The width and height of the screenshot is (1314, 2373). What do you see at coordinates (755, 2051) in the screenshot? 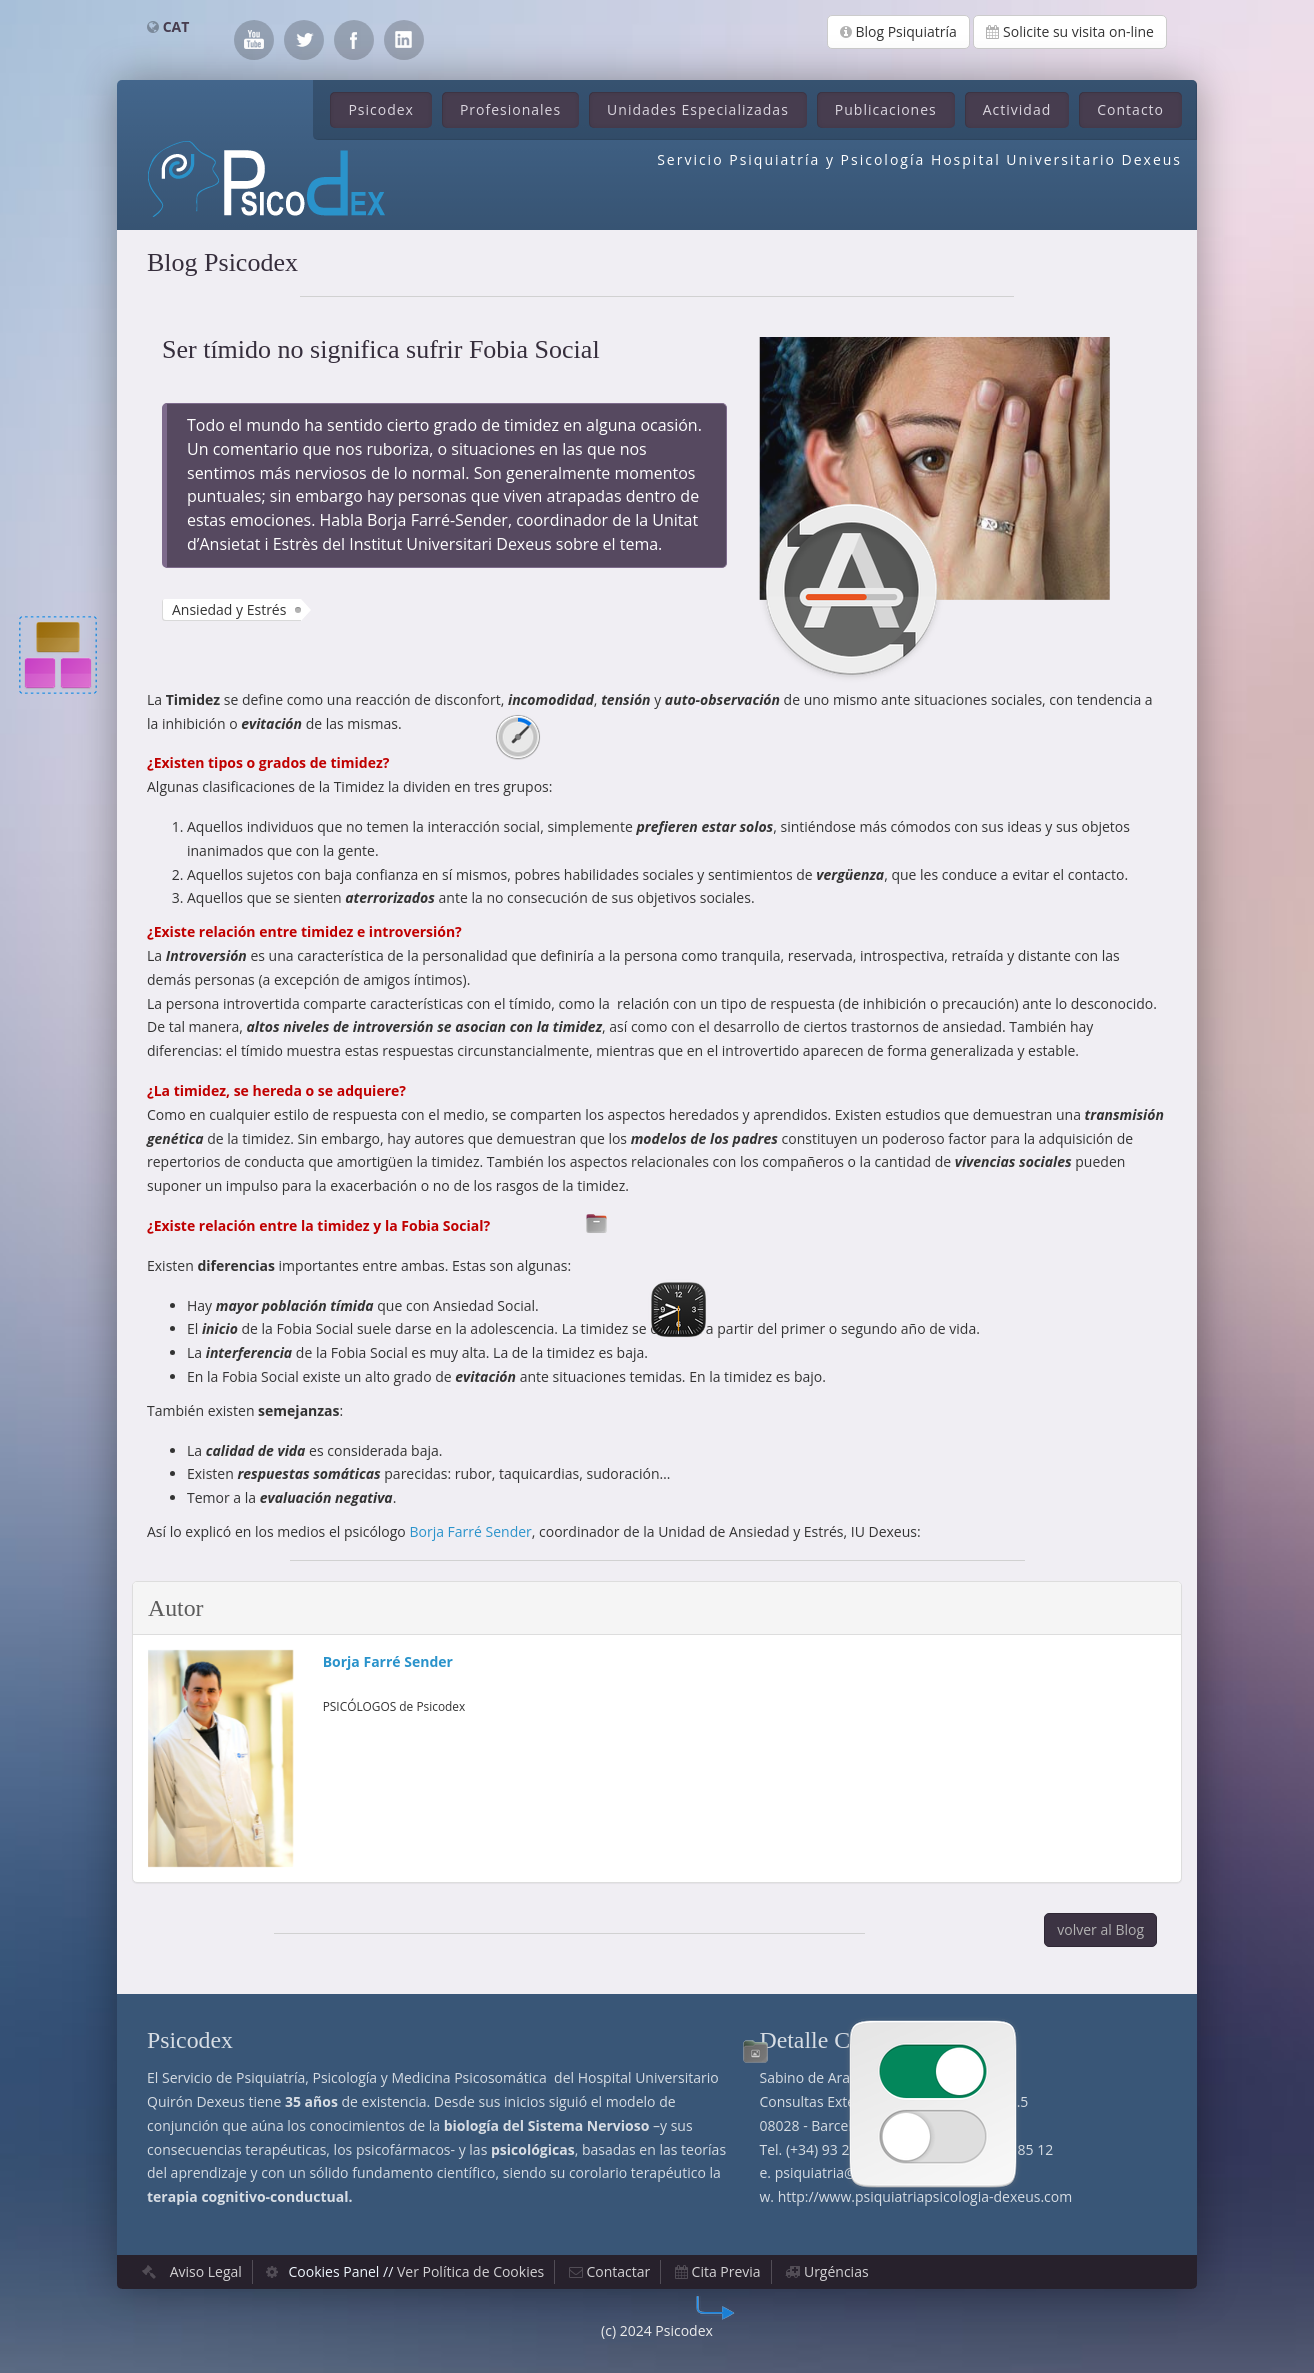
I see `open your pictures folder` at bounding box center [755, 2051].